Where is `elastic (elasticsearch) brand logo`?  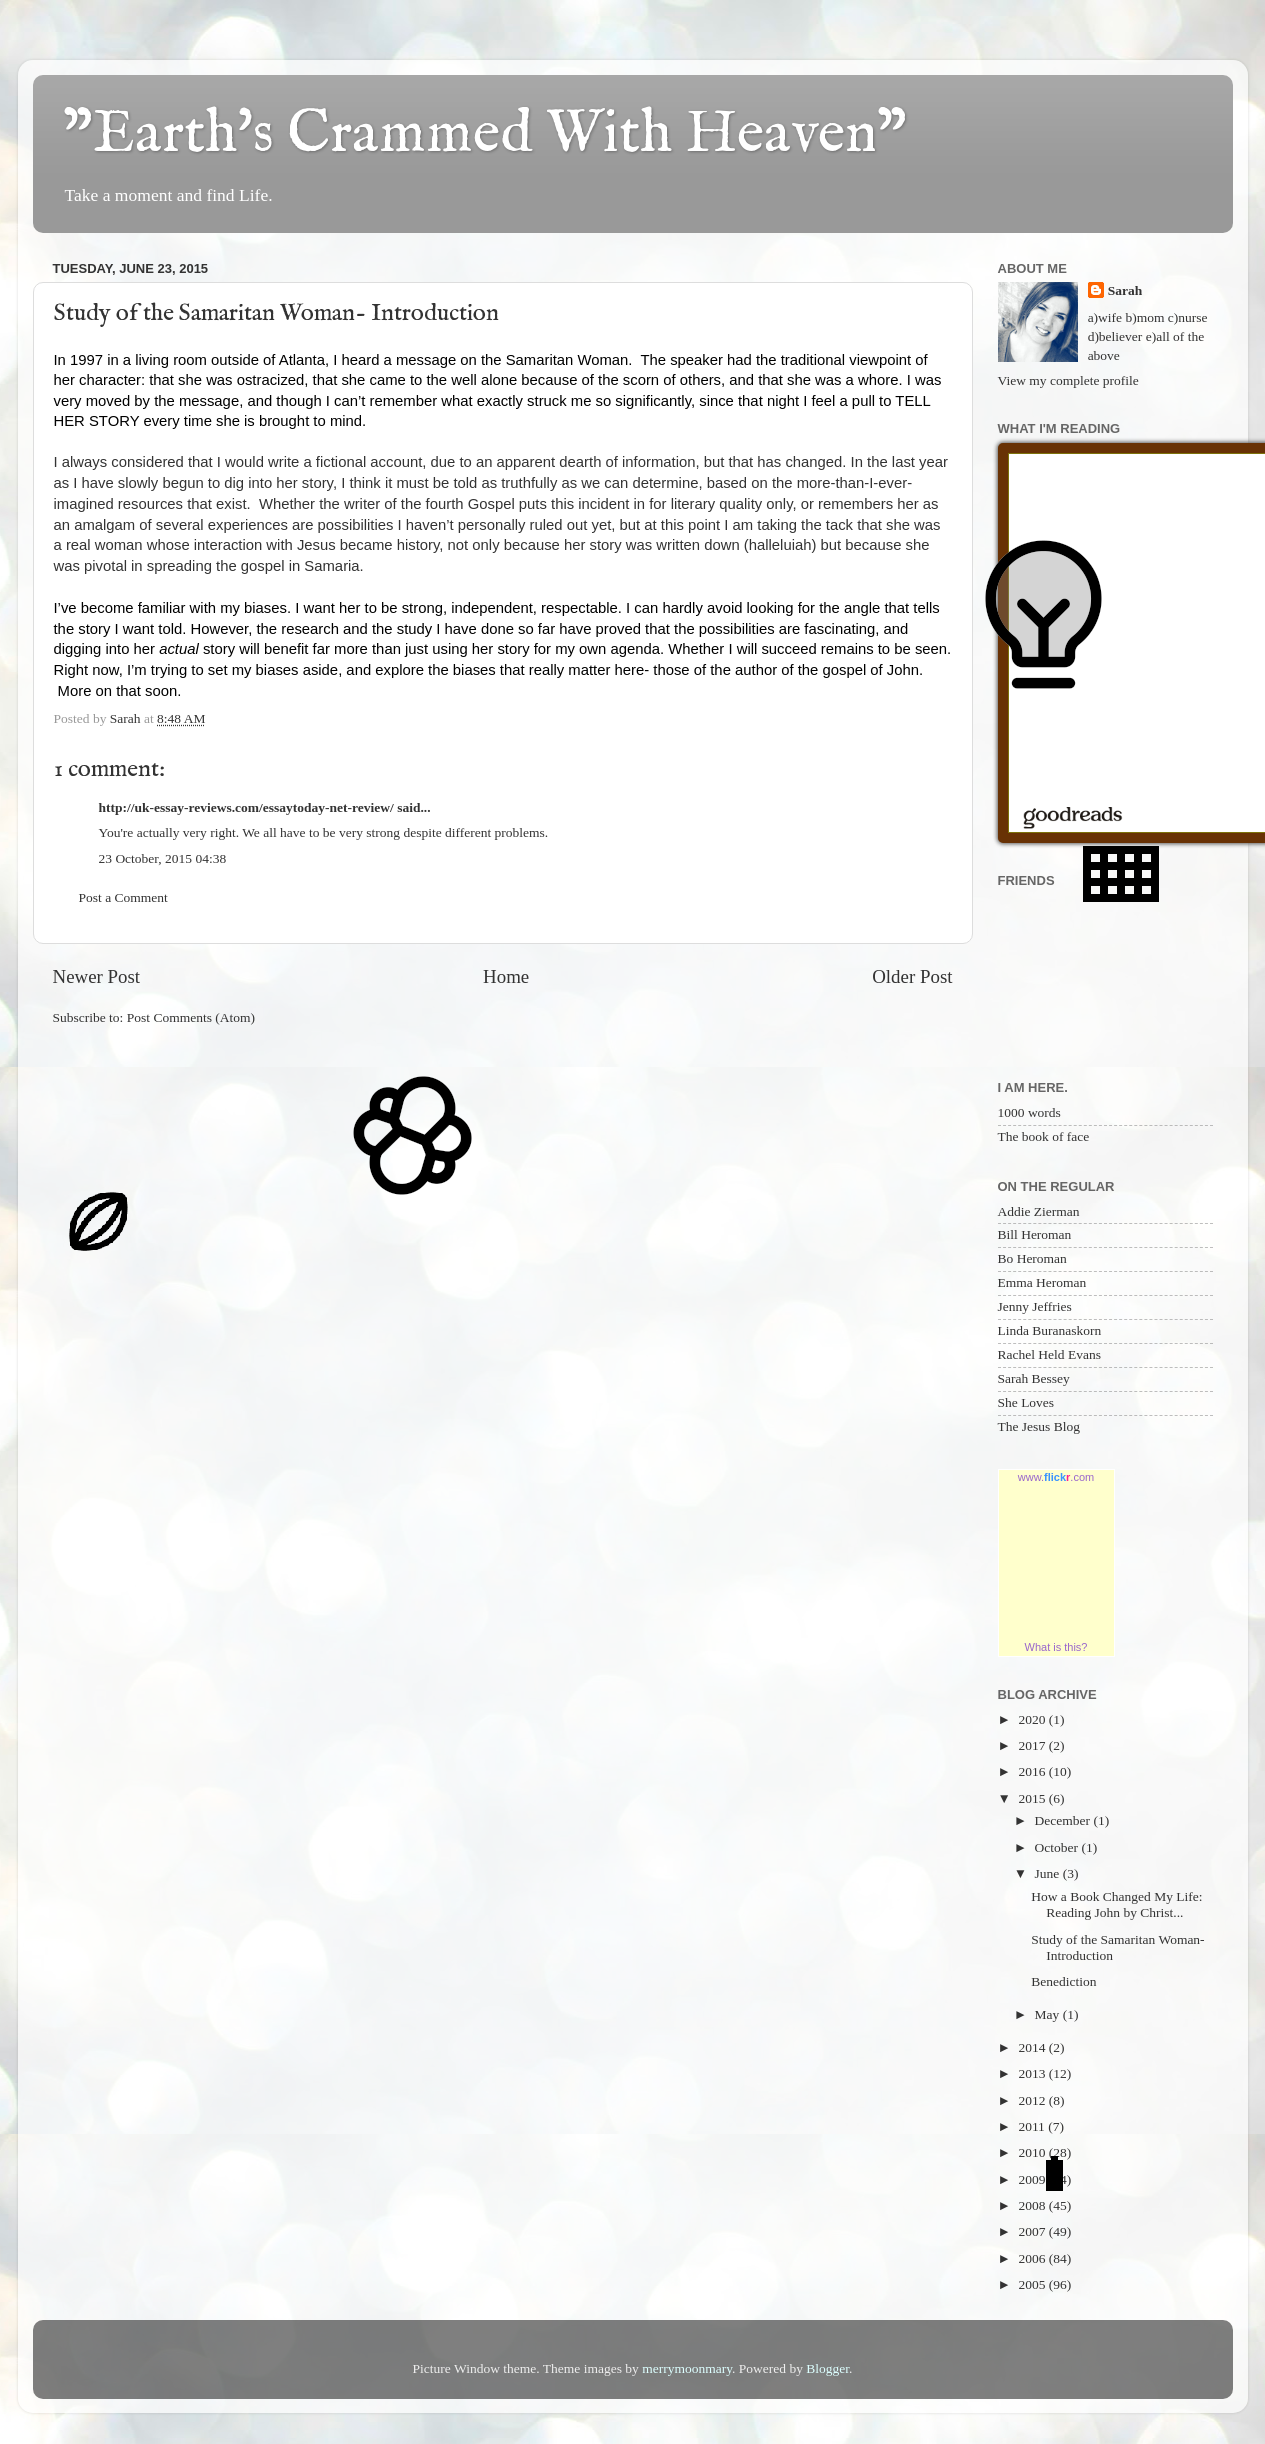
elastic (elasticsearch) brand logo is located at coordinates (412, 1135).